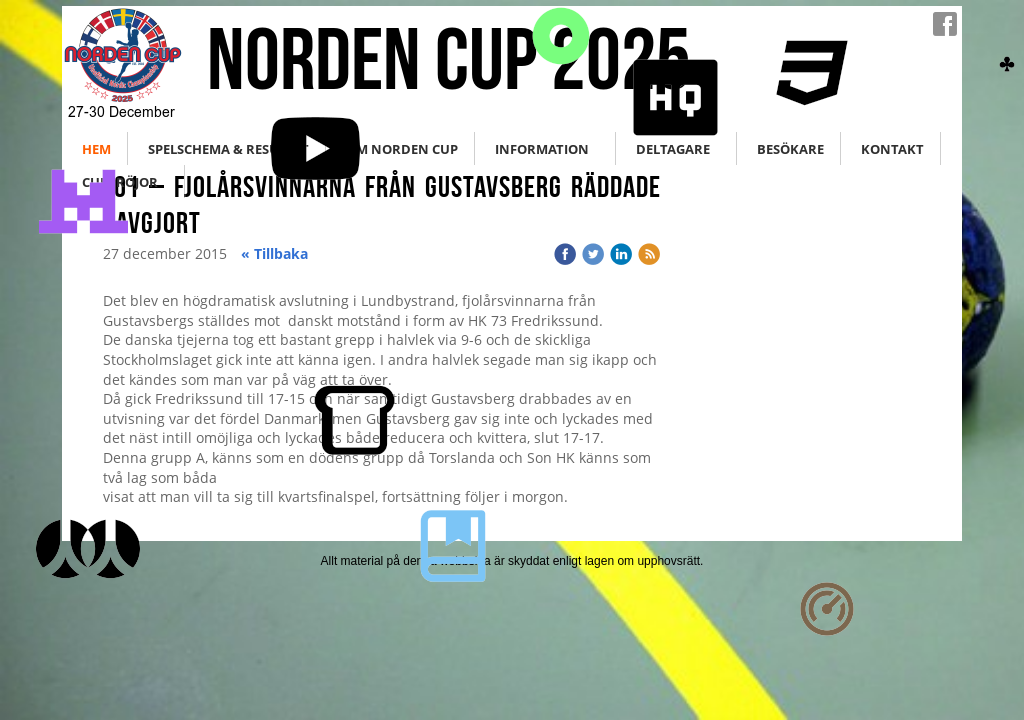  What do you see at coordinates (561, 36) in the screenshot?
I see `a selected radio button option` at bounding box center [561, 36].